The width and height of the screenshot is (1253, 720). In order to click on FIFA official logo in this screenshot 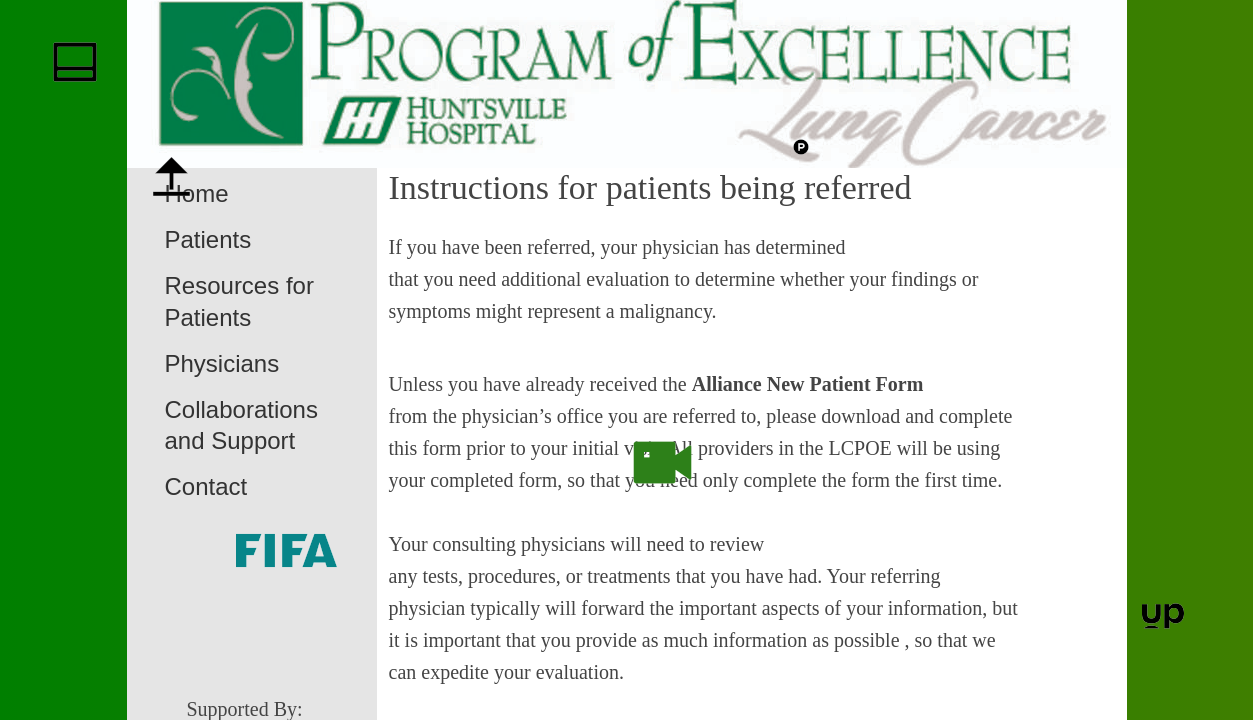, I will do `click(286, 550)`.